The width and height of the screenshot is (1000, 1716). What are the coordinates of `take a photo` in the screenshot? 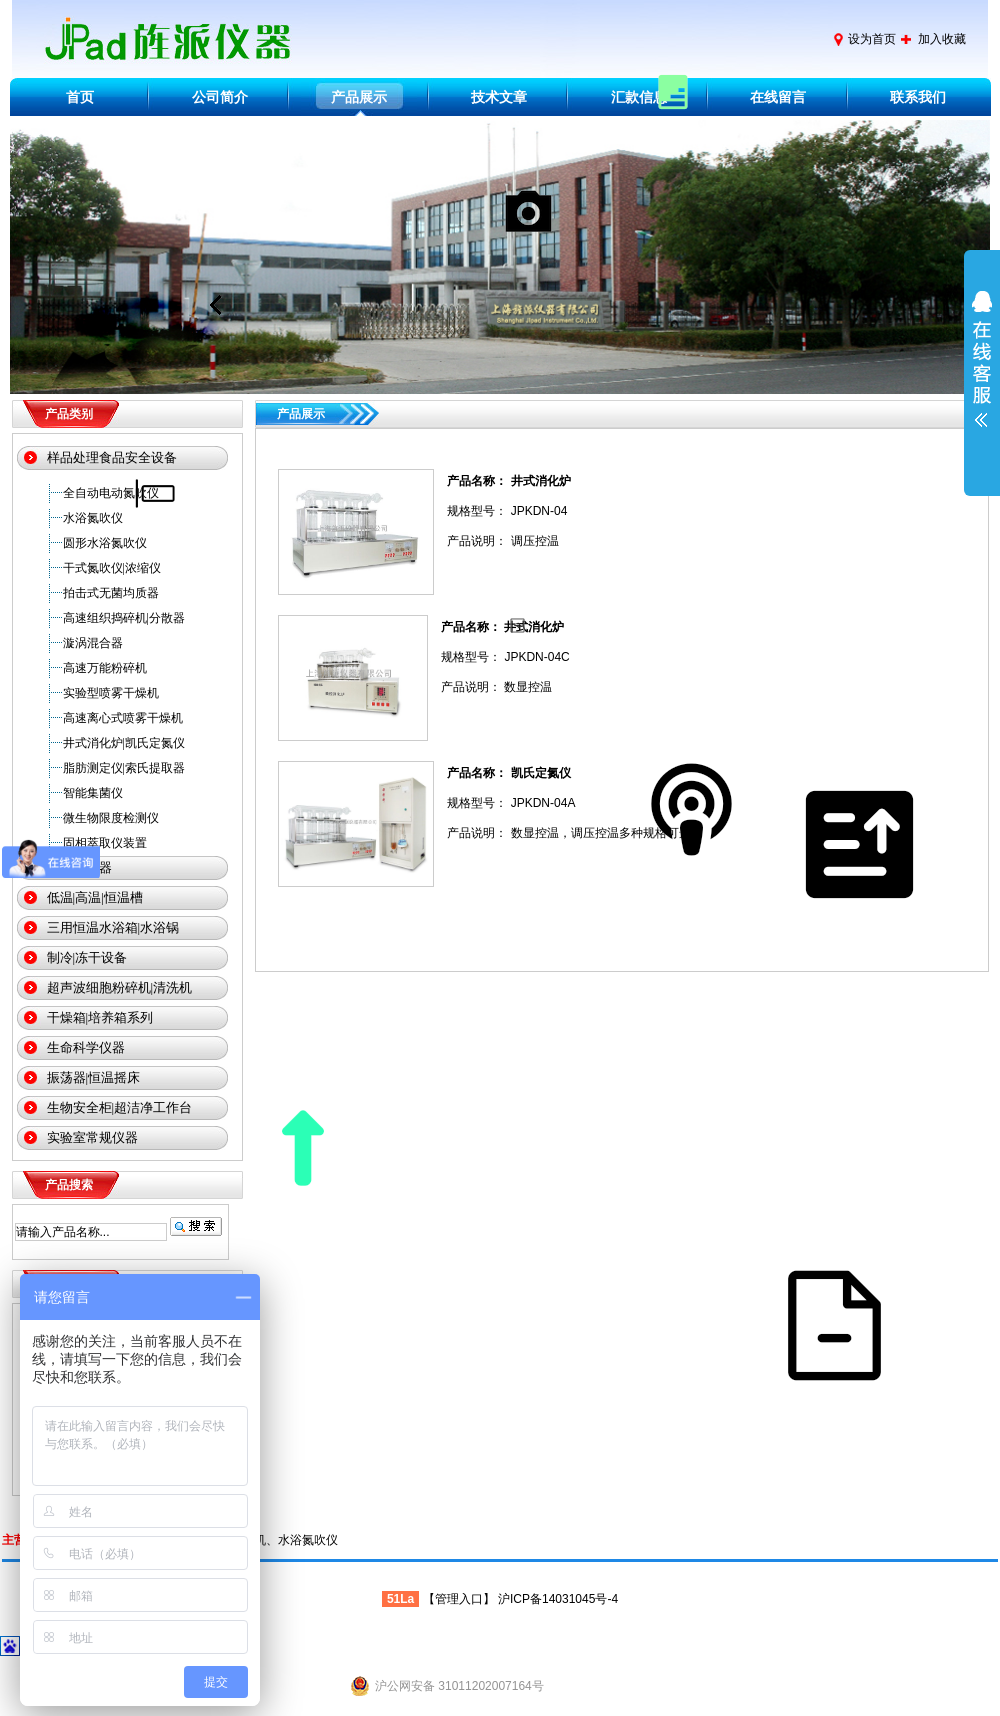 It's located at (528, 213).